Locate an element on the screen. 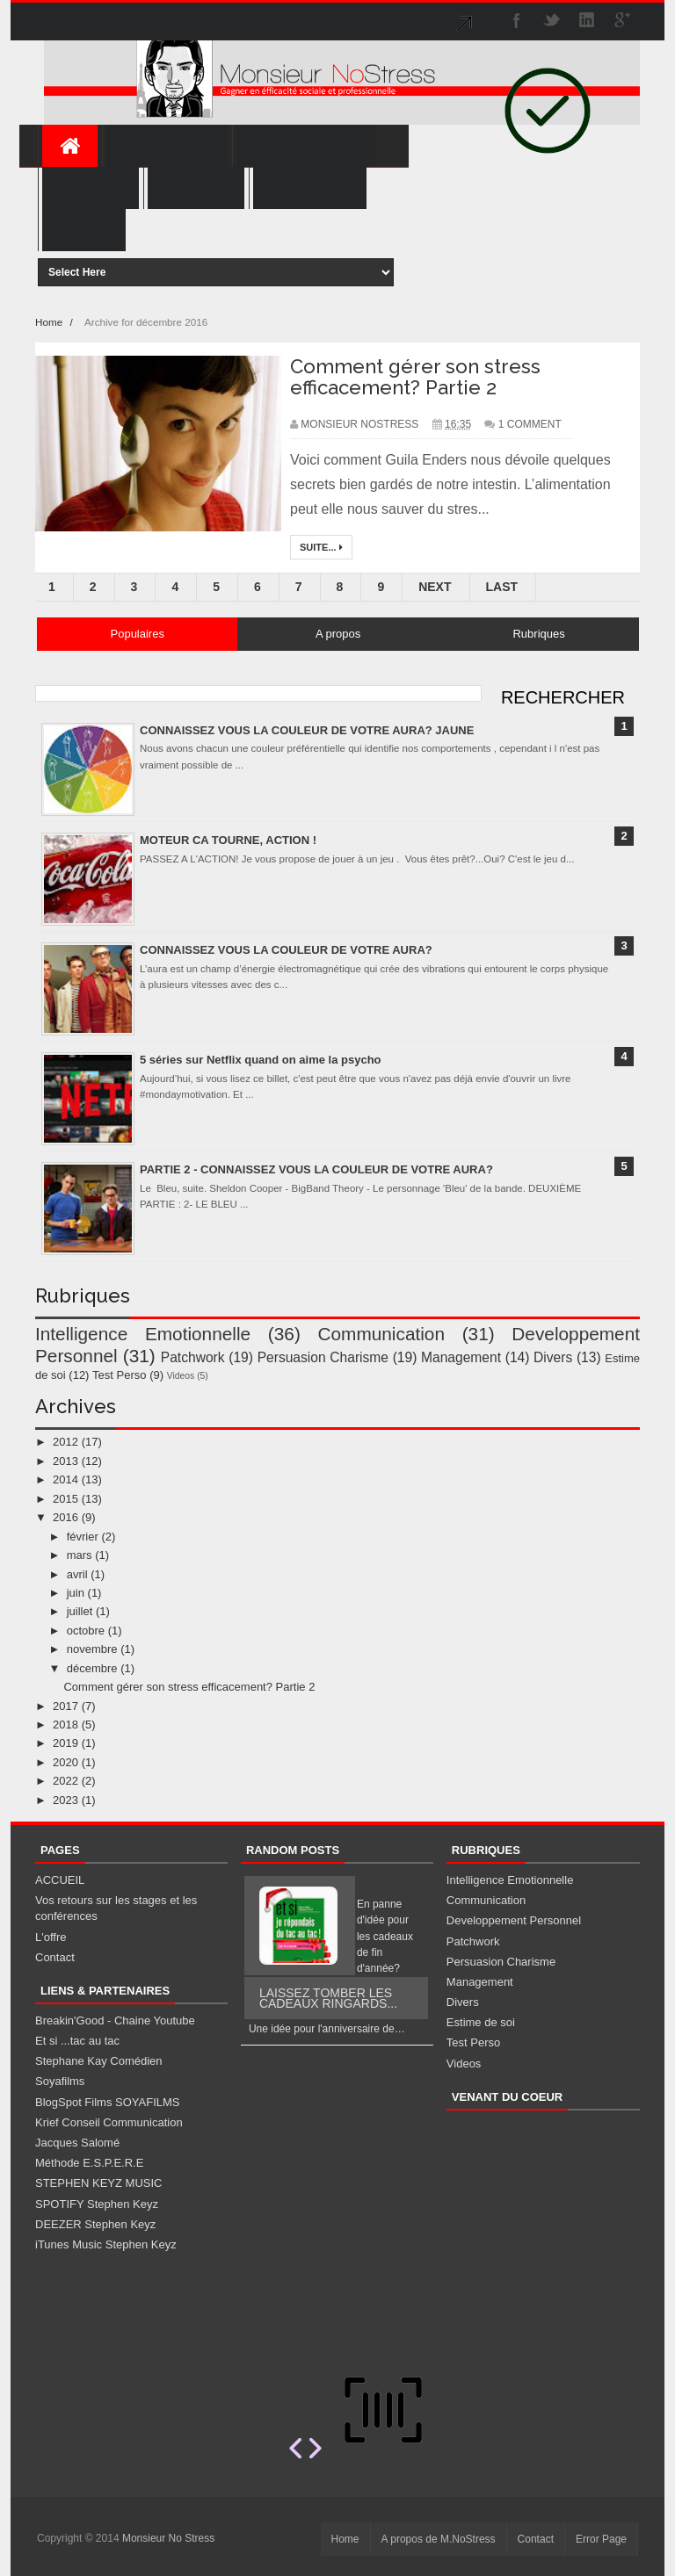  indicates successful completion of an action is located at coordinates (548, 111).